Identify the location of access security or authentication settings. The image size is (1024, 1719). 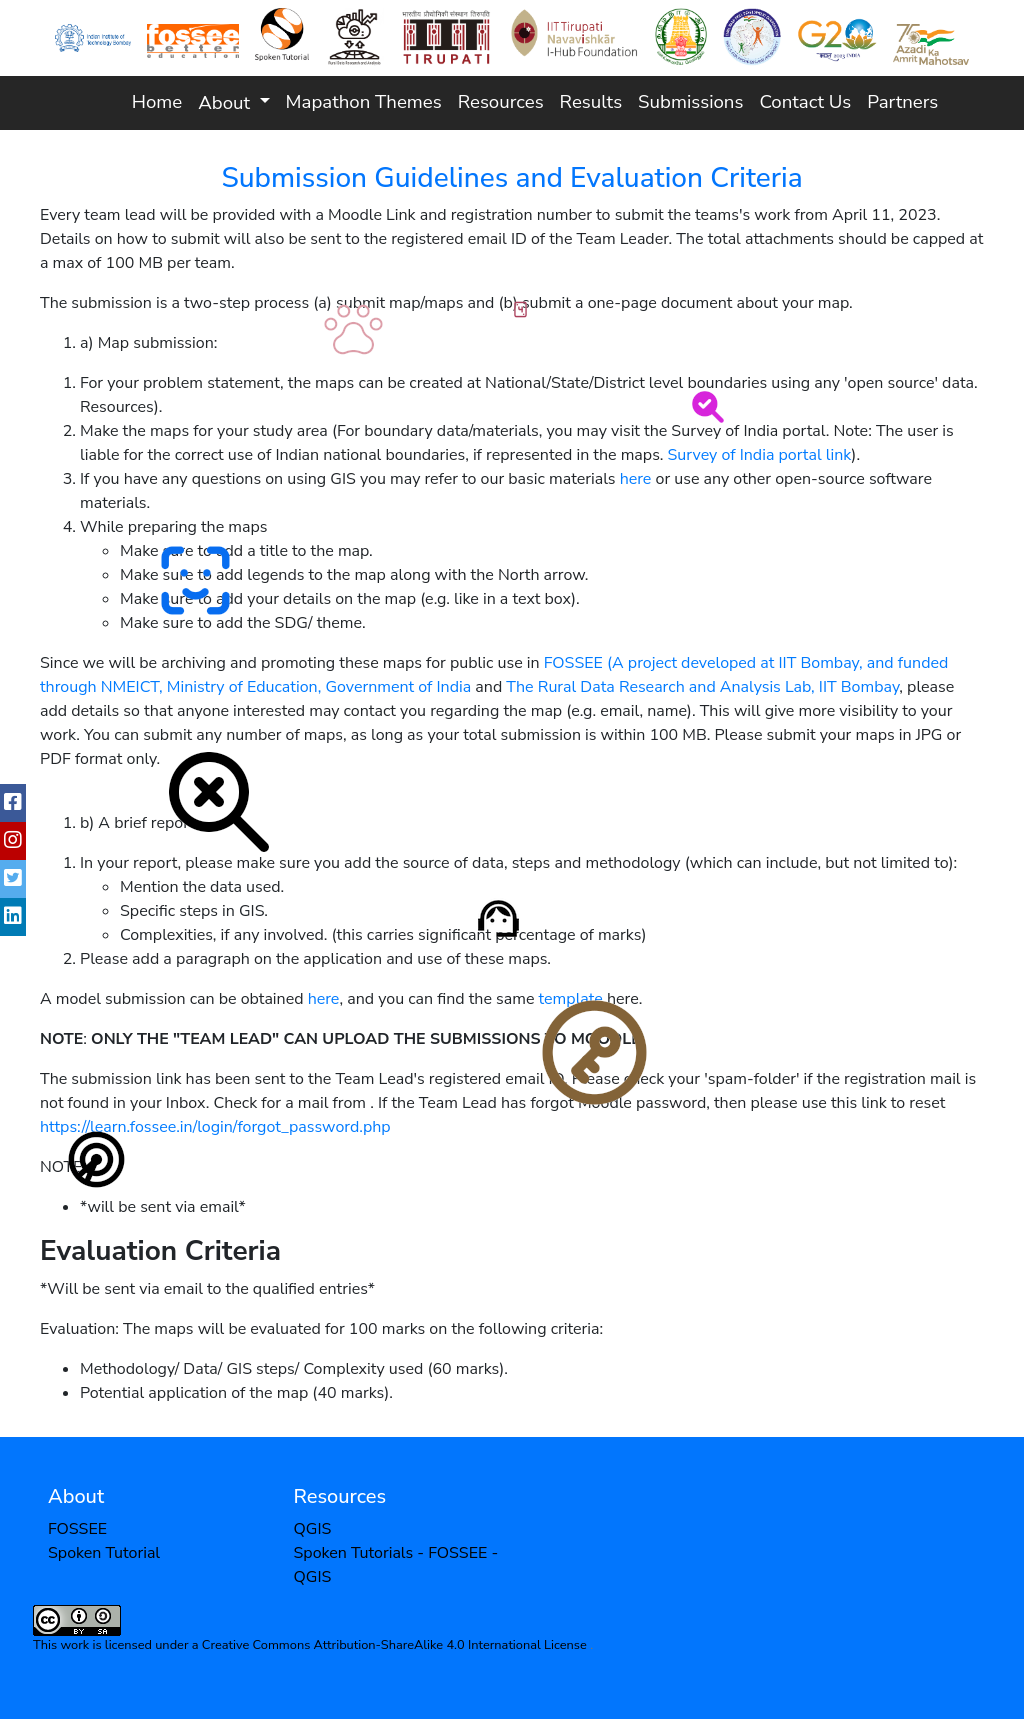
(594, 1052).